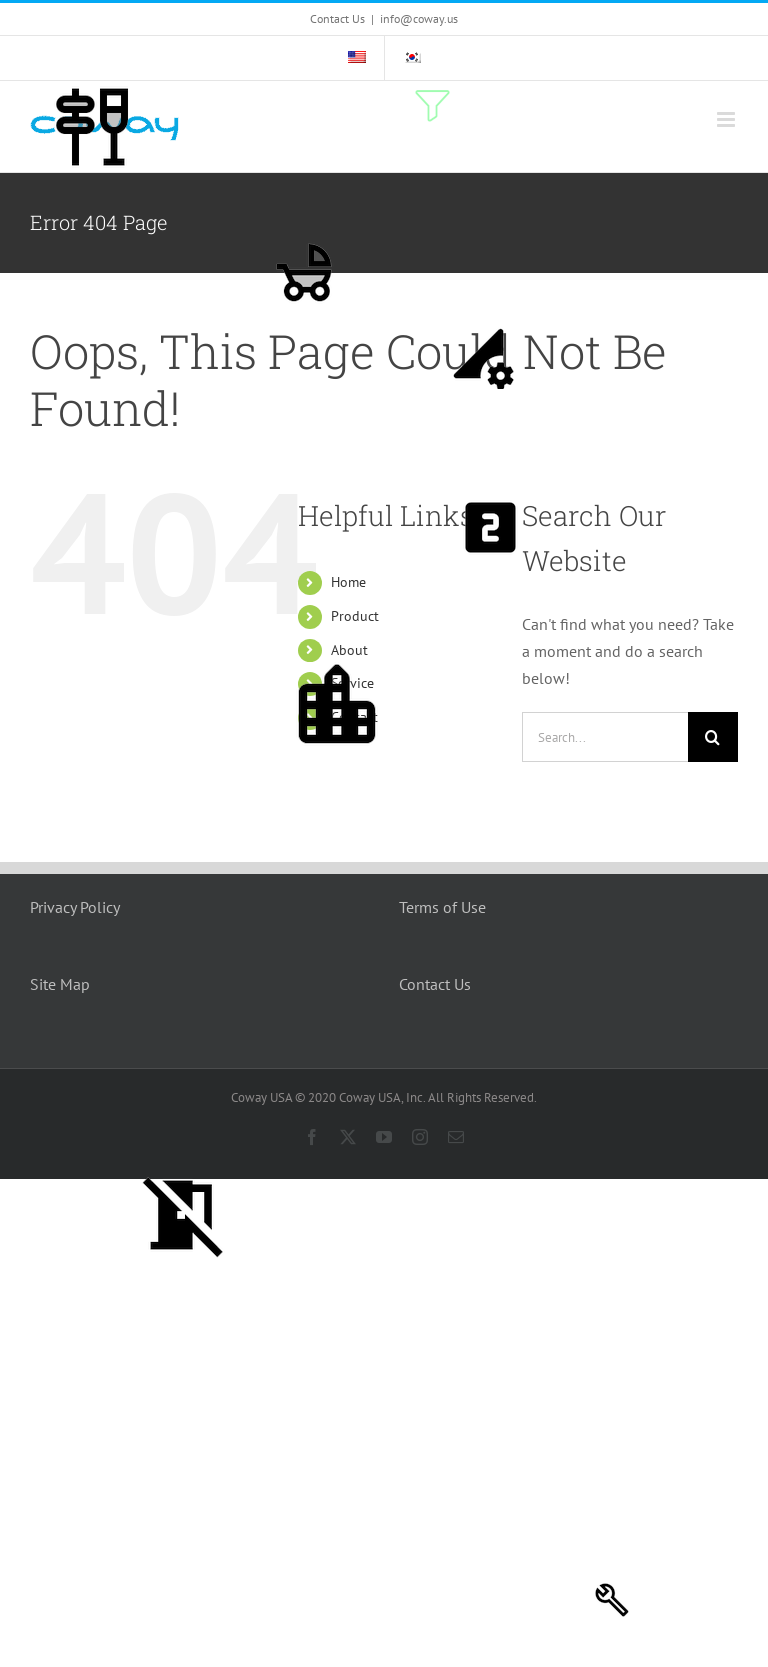  Describe the element at coordinates (612, 1600) in the screenshot. I see `access settings or configuration options` at that location.